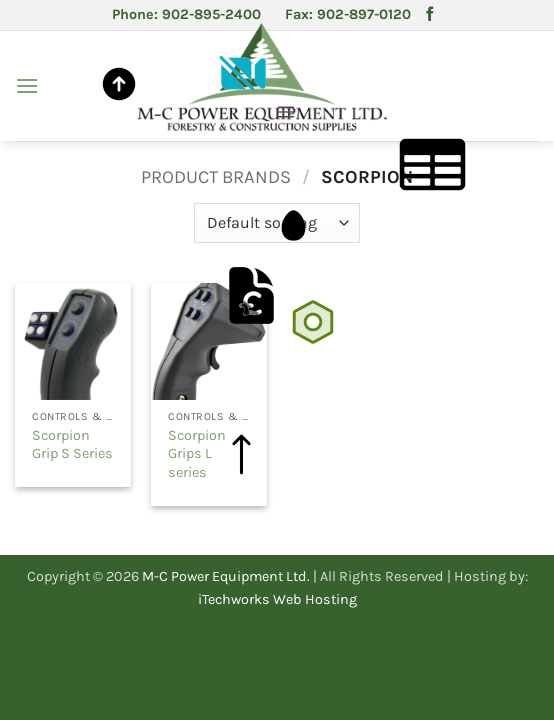  Describe the element at coordinates (119, 84) in the screenshot. I see `upload a file or content` at that location.